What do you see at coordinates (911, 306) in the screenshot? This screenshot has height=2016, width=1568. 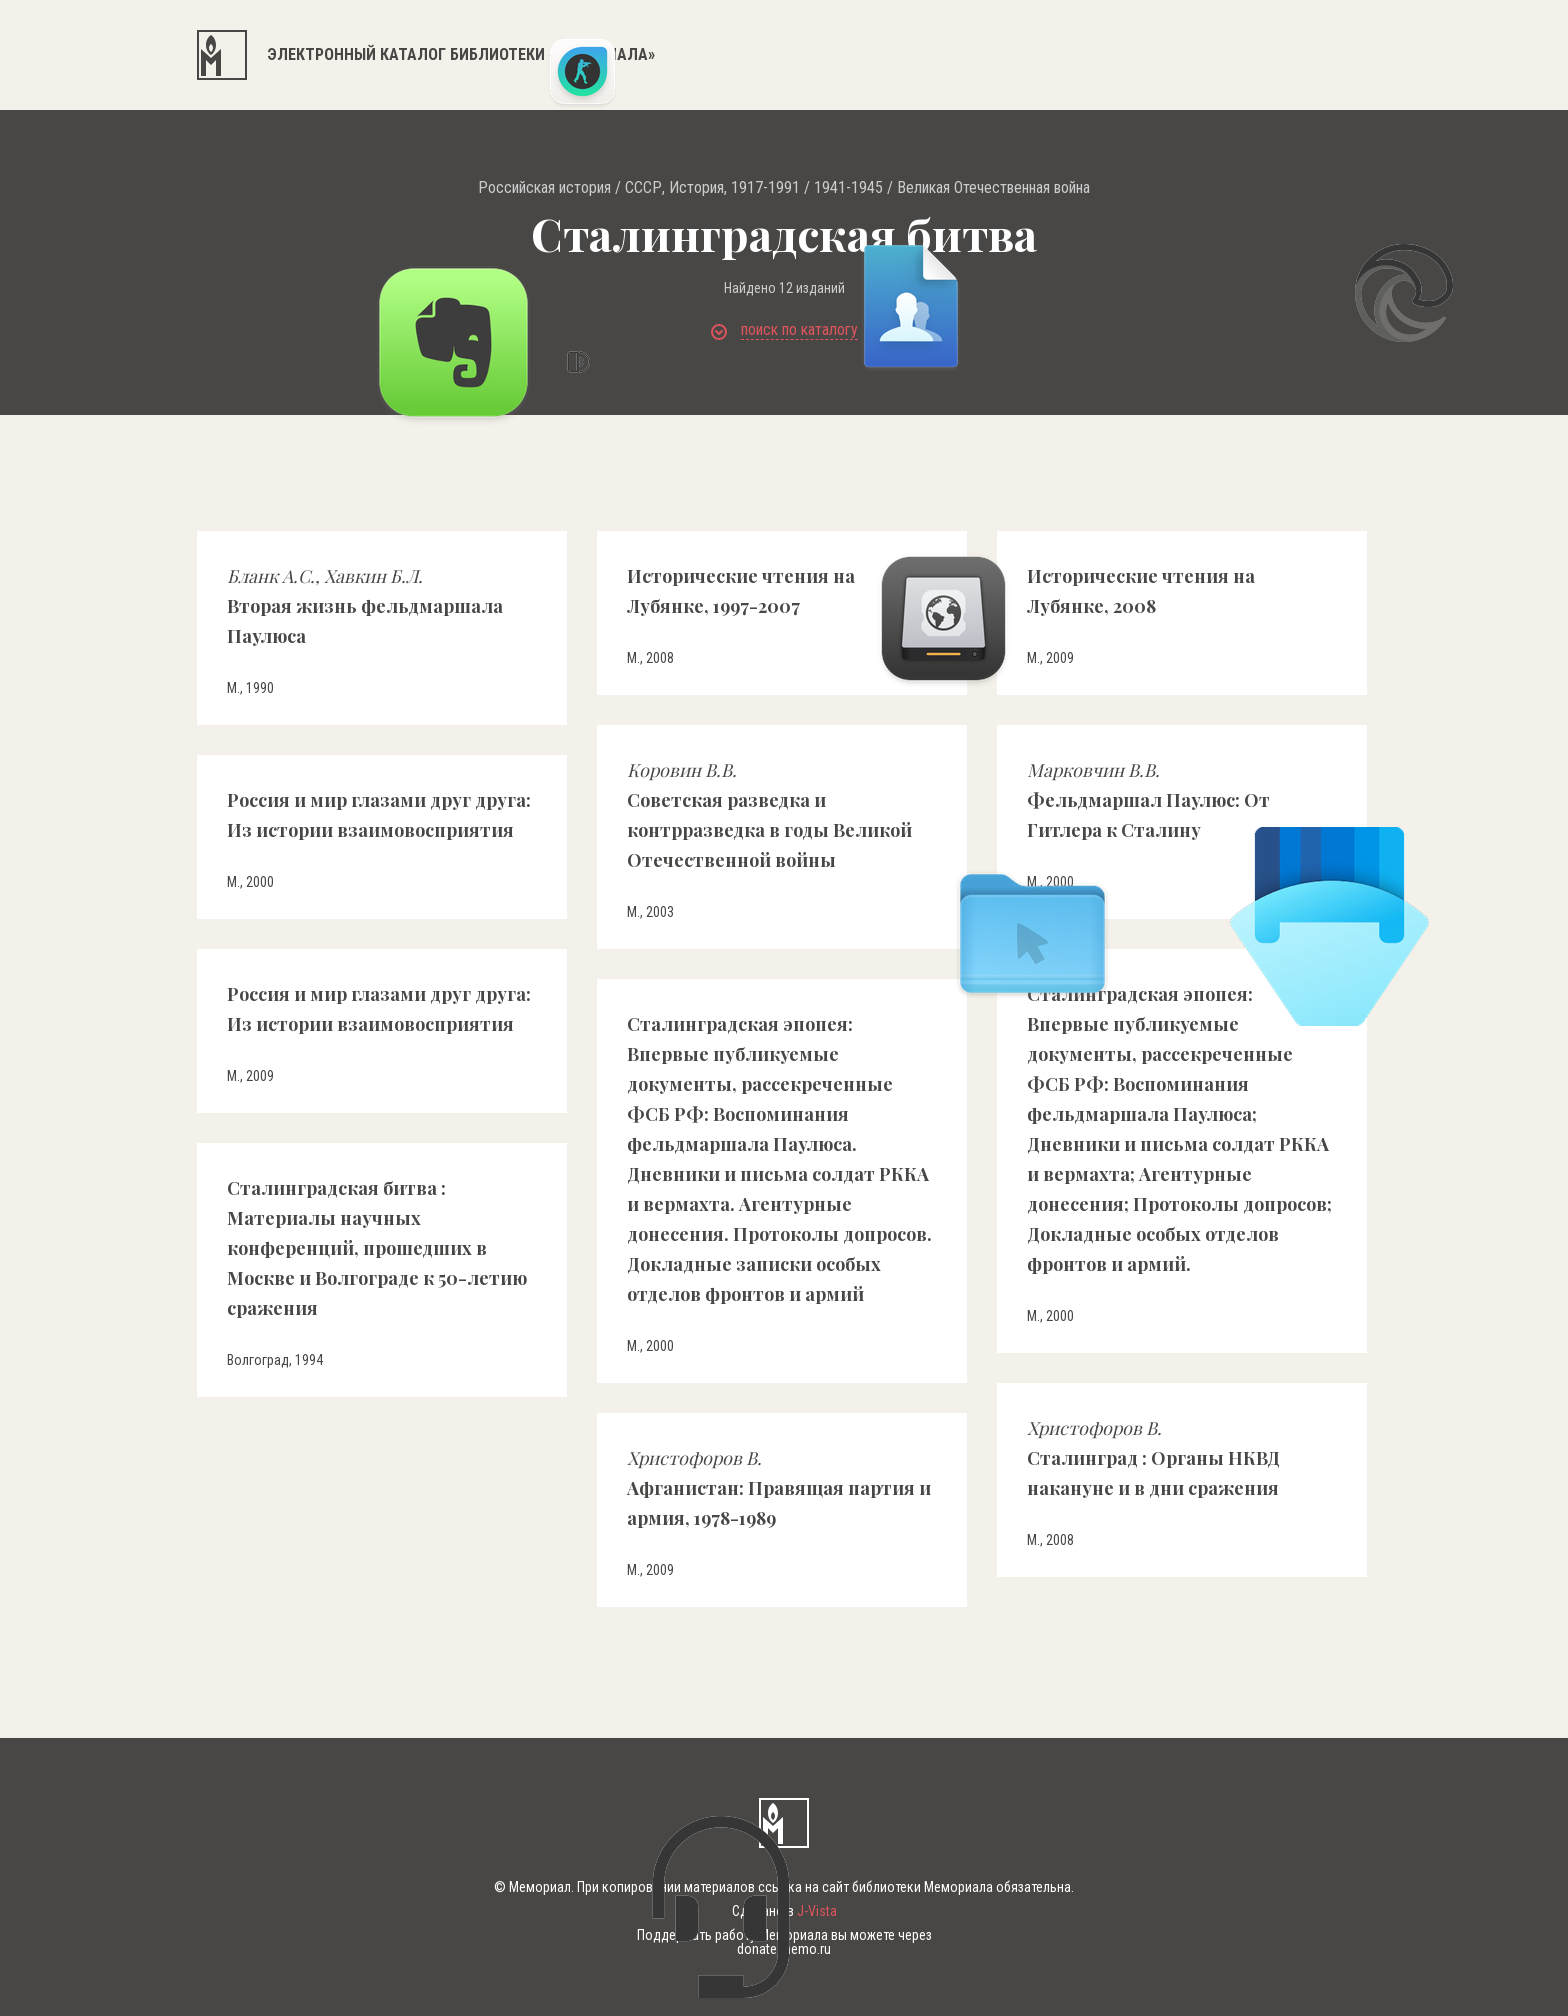 I see `user data or contacts file` at bounding box center [911, 306].